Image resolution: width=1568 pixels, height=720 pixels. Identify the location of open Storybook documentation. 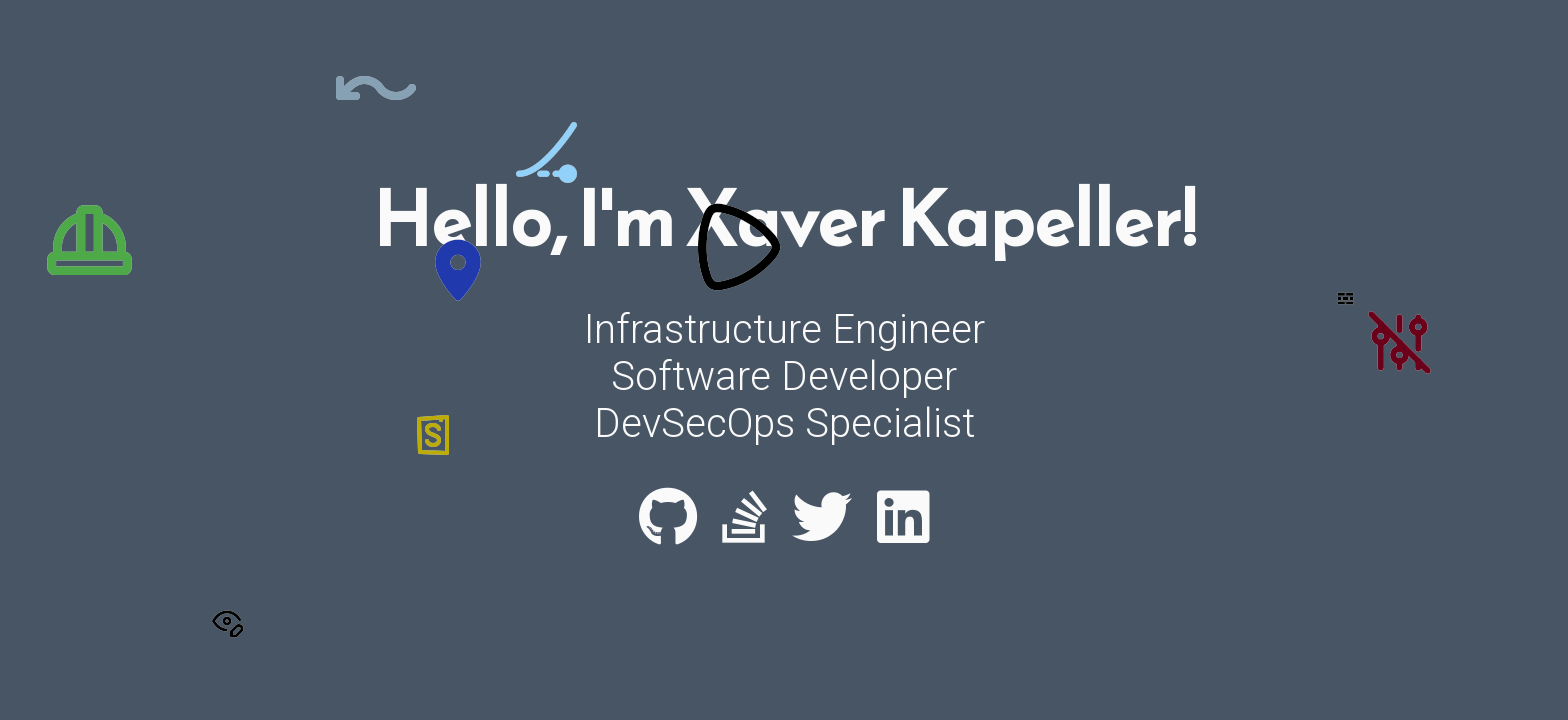
(433, 435).